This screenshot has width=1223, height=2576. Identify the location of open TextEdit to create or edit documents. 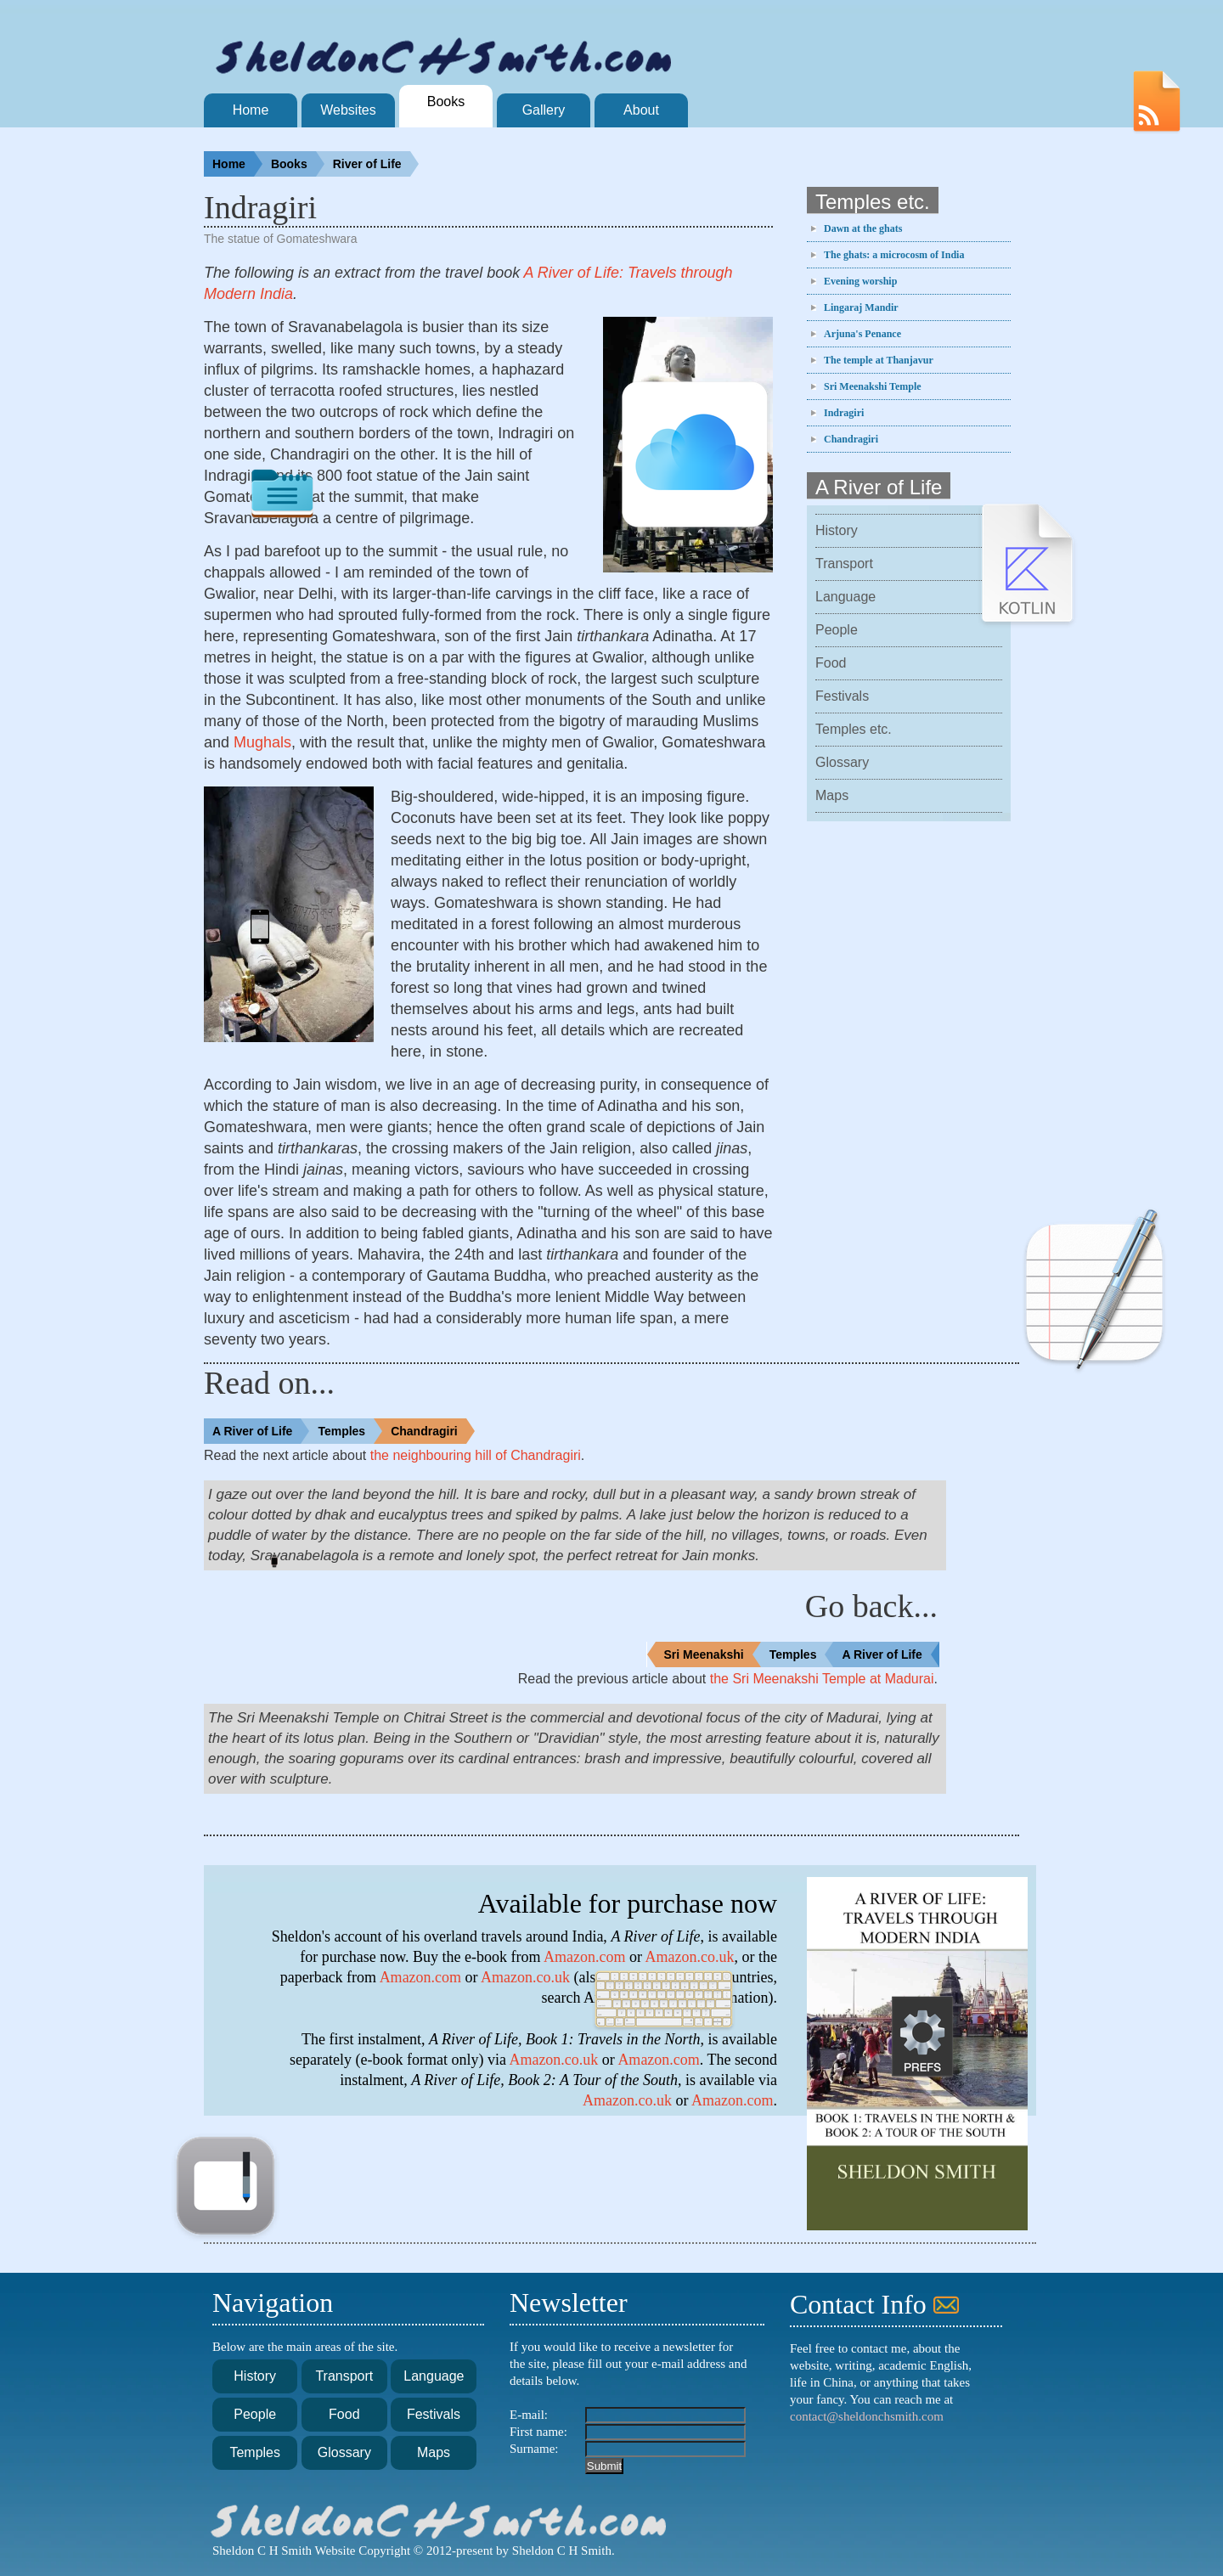
(1094, 1292).